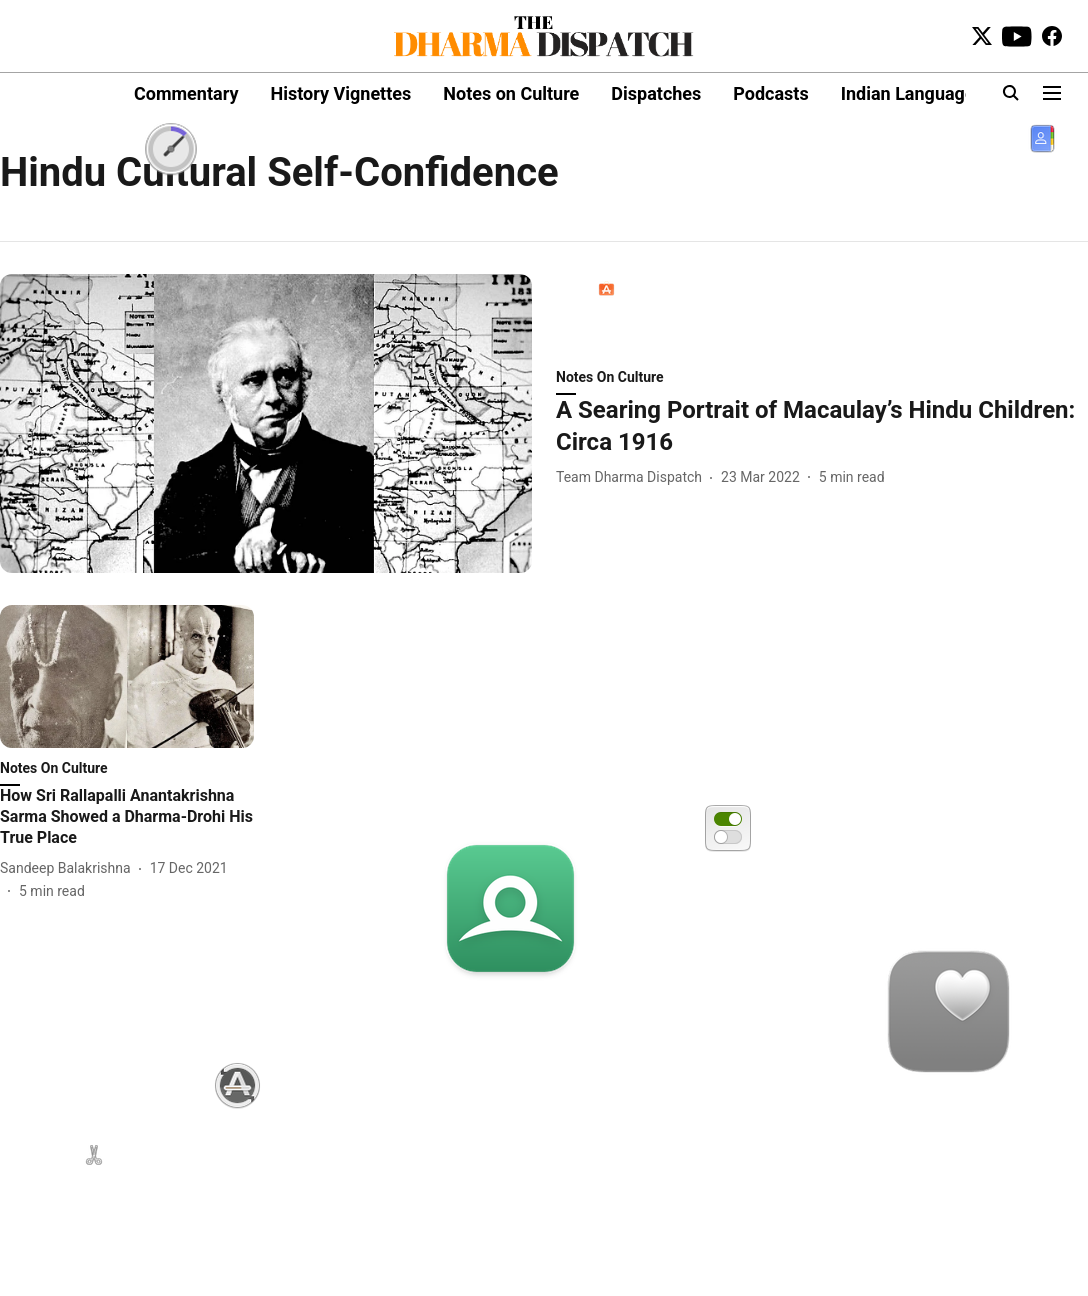 The width and height of the screenshot is (1088, 1296). What do you see at coordinates (606, 289) in the screenshot?
I see `open the software store to browse and install applications` at bounding box center [606, 289].